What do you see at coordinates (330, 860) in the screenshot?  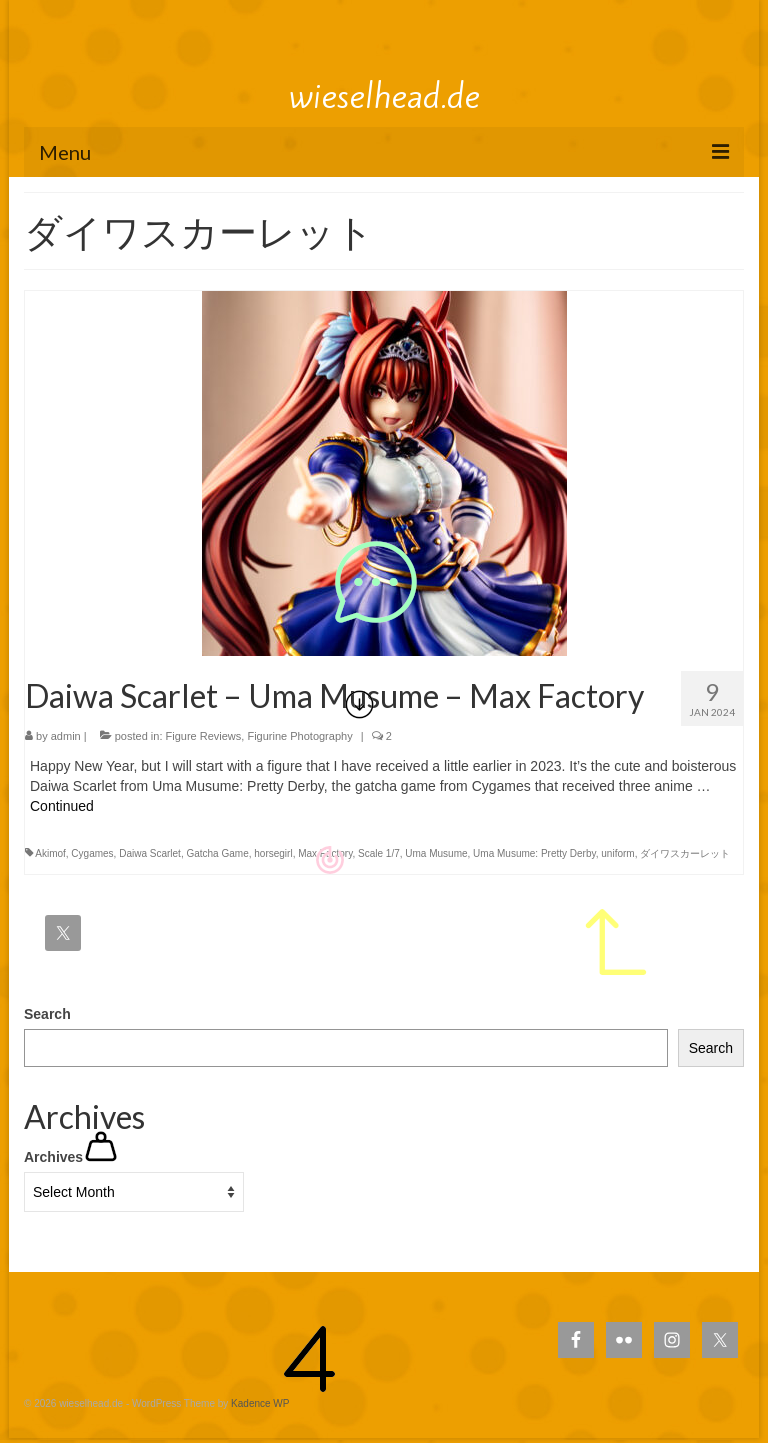 I see `view radar or scanning functionality` at bounding box center [330, 860].